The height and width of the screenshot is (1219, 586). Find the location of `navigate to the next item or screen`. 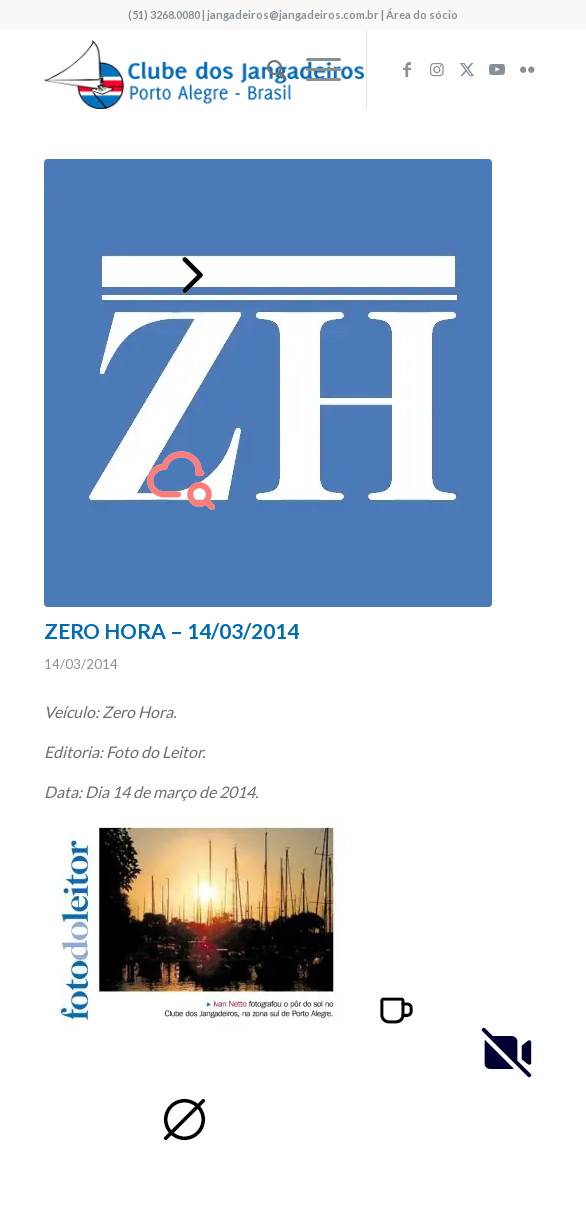

navigate to the next item or screen is located at coordinates (192, 275).